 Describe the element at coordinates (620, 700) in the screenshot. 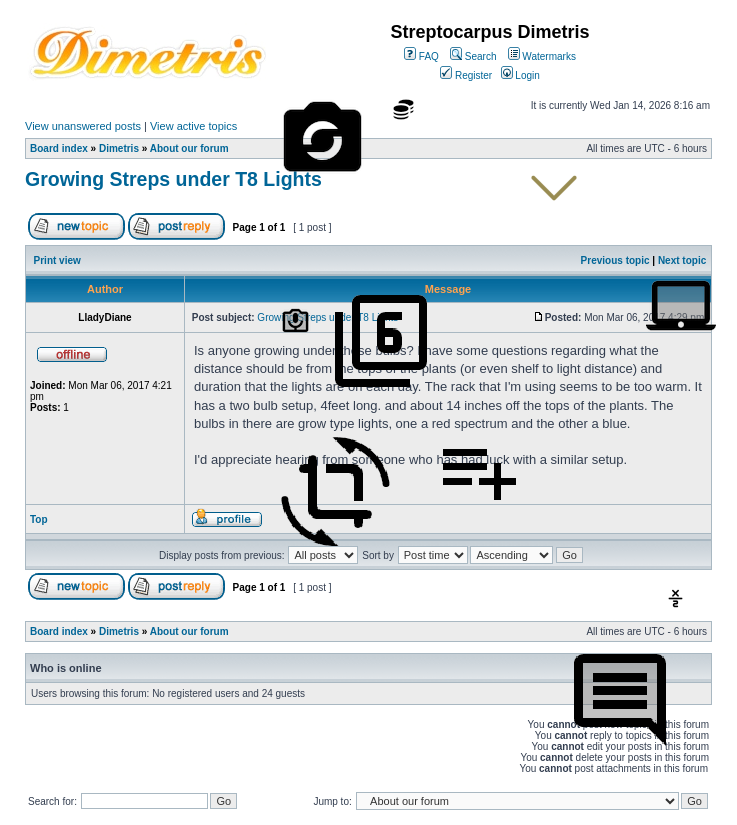

I see `add a comment or note` at that location.